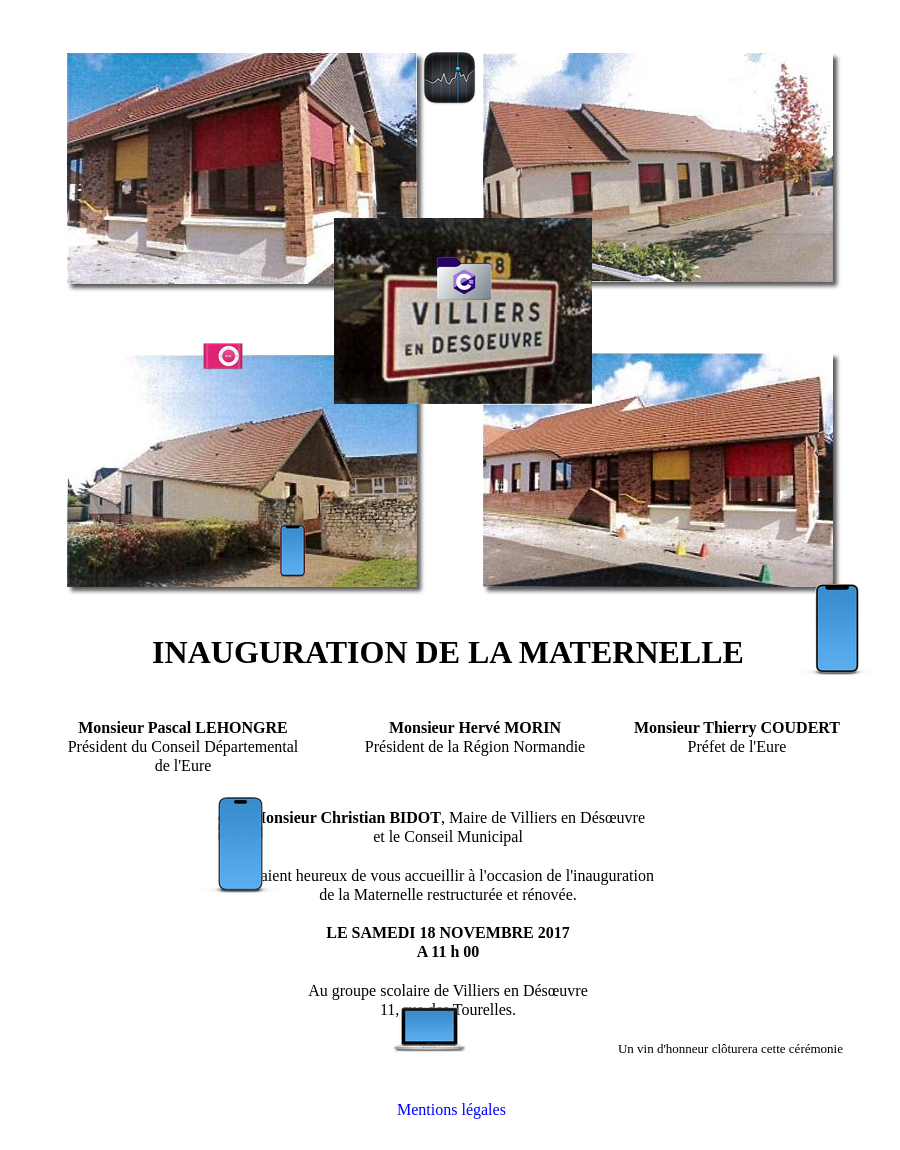 The height and width of the screenshot is (1150, 900). Describe the element at coordinates (292, 551) in the screenshot. I see `iPhone 12 mini device icon` at that location.